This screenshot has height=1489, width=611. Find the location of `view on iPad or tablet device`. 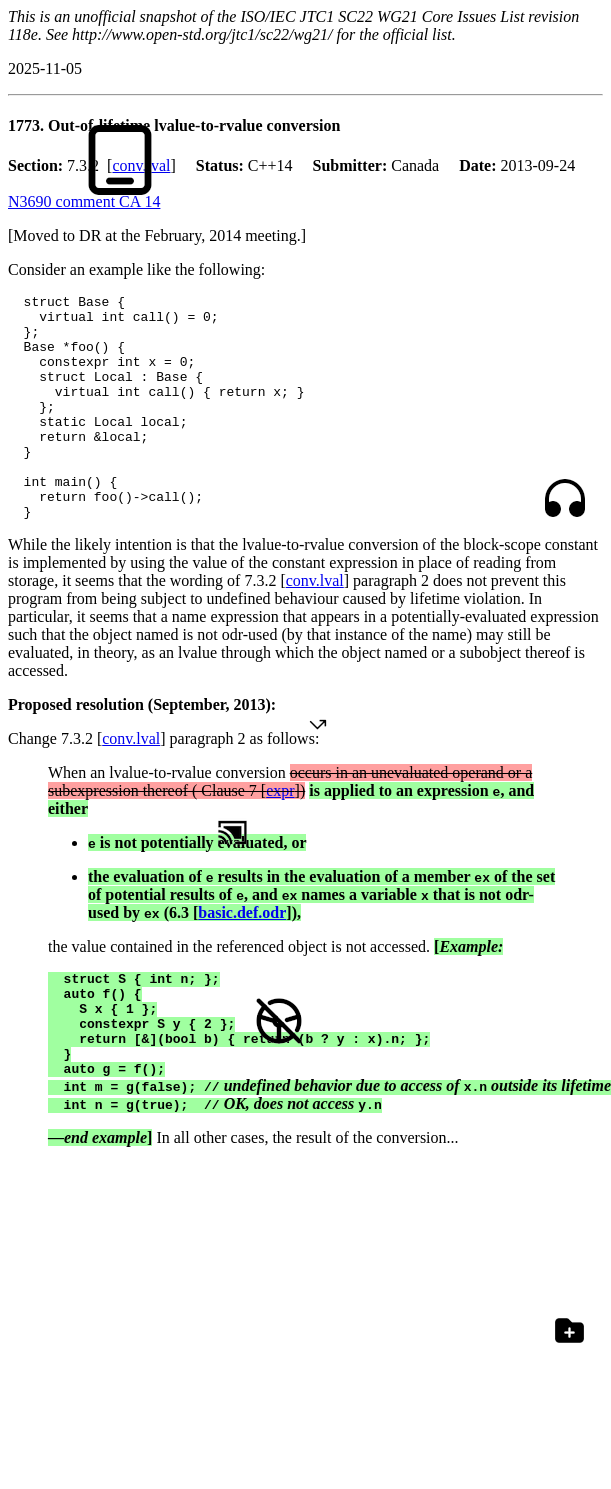

view on iPad or tablet device is located at coordinates (120, 160).